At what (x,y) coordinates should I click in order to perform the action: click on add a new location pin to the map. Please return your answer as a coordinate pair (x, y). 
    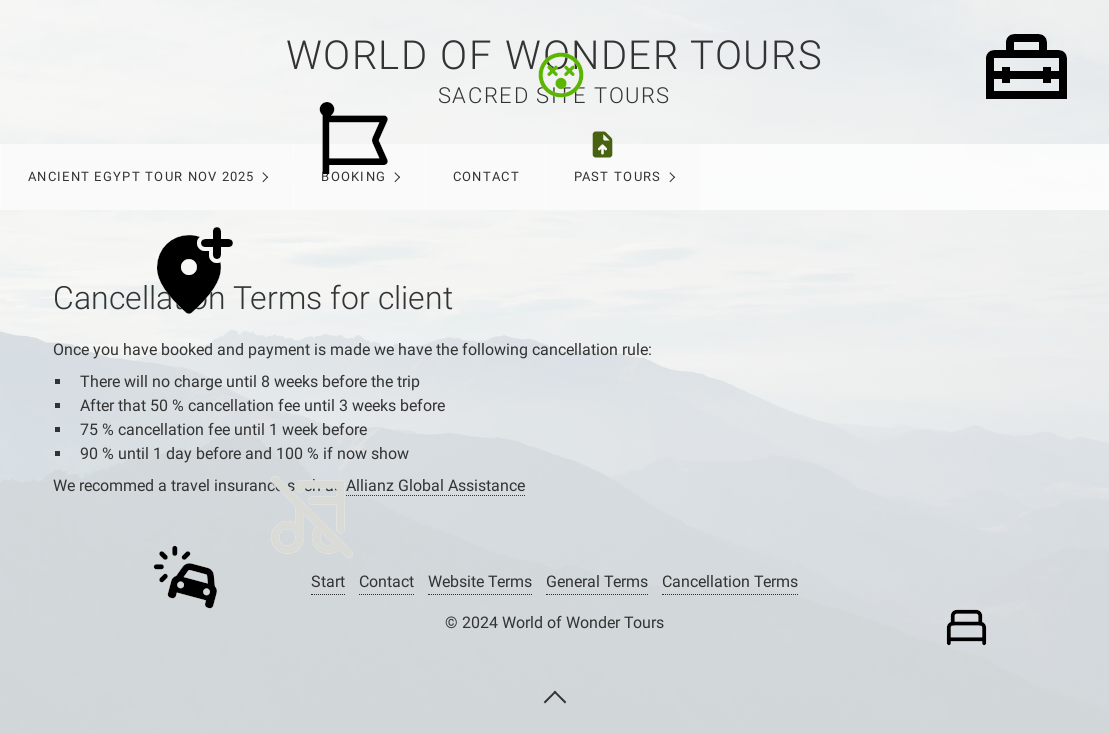
    Looking at the image, I should click on (189, 271).